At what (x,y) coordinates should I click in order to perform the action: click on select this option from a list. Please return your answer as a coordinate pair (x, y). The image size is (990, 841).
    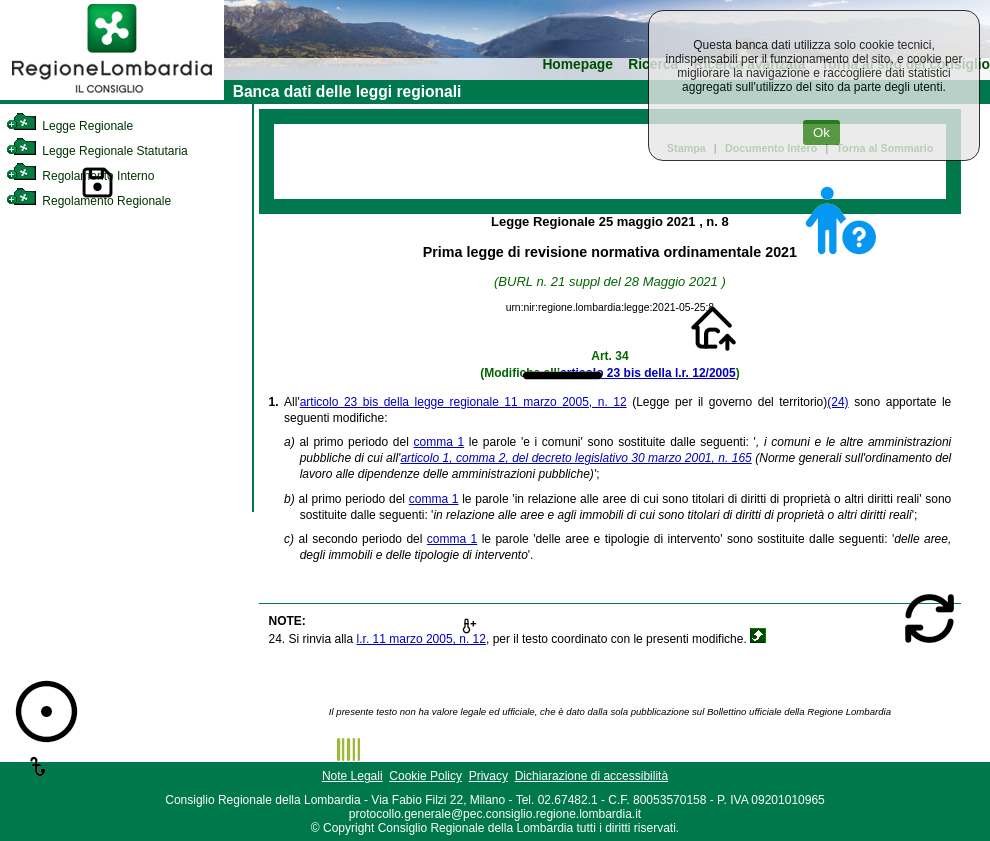
    Looking at the image, I should click on (46, 711).